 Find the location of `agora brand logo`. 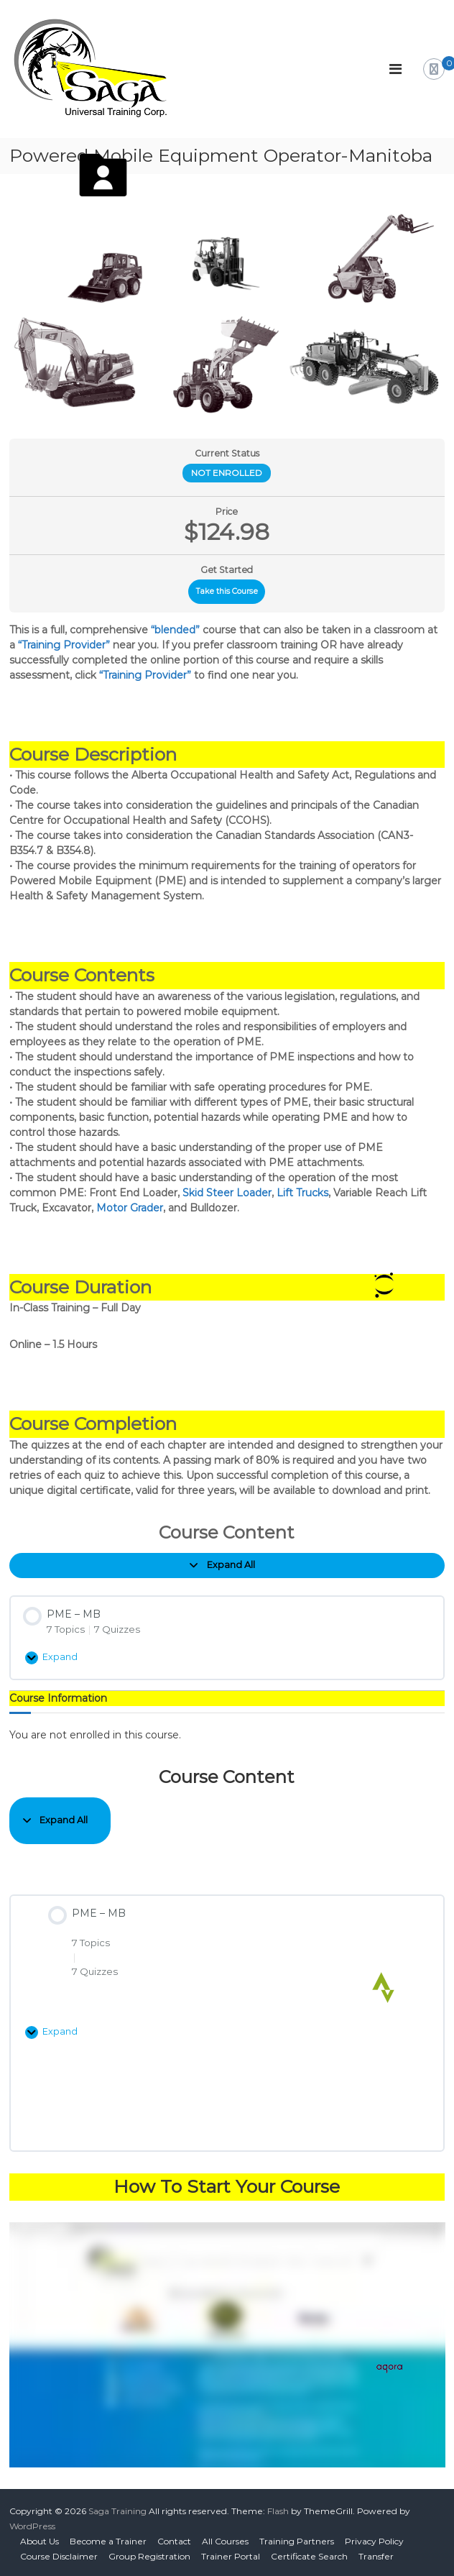

agora brand logo is located at coordinates (389, 2369).